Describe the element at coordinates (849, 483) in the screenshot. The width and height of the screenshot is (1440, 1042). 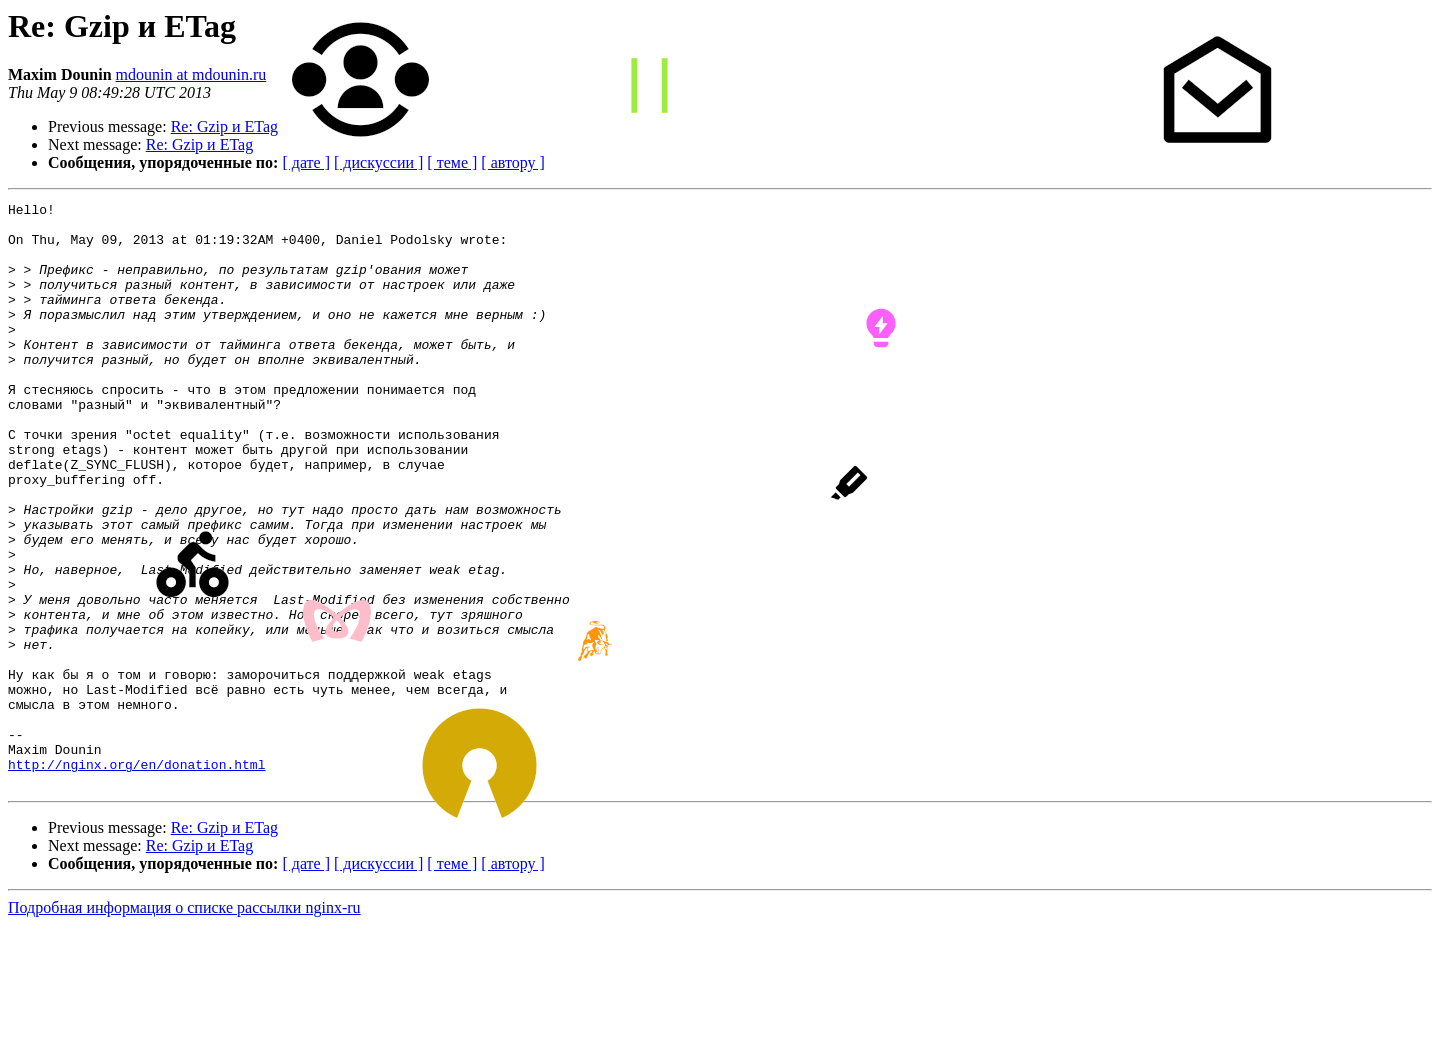
I see `highlight or mark up text` at that location.